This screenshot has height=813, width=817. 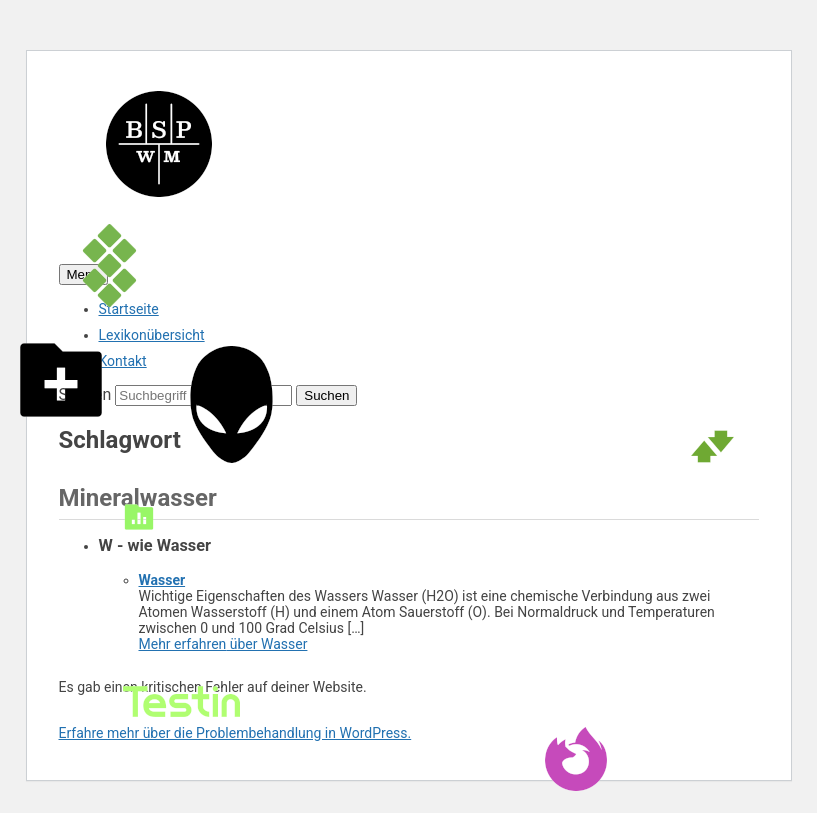 I want to click on testin app testing platform logo, so click(x=181, y=701).